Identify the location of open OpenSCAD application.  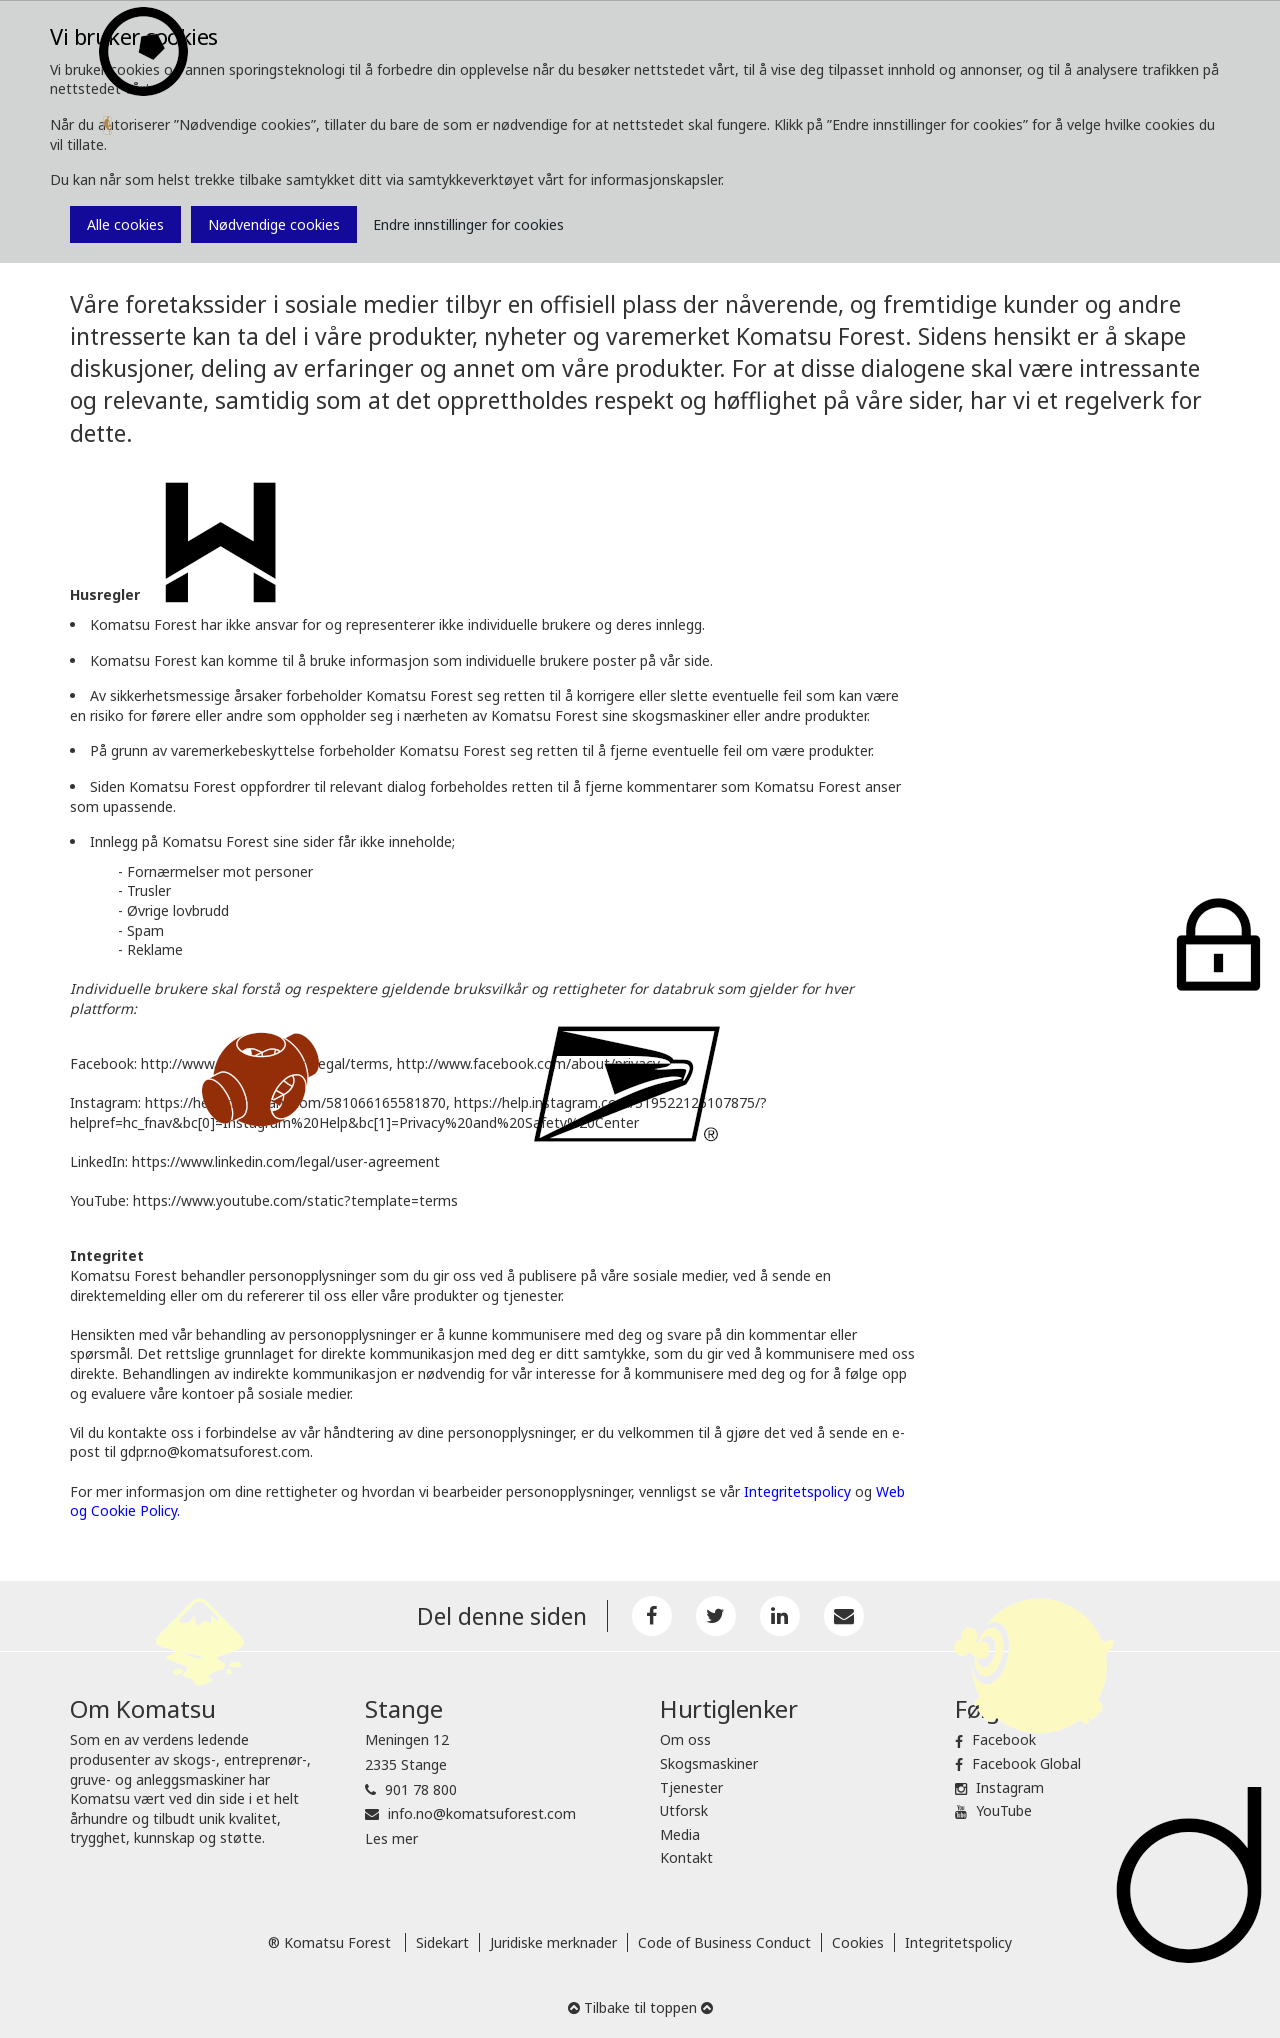
(260, 1079).